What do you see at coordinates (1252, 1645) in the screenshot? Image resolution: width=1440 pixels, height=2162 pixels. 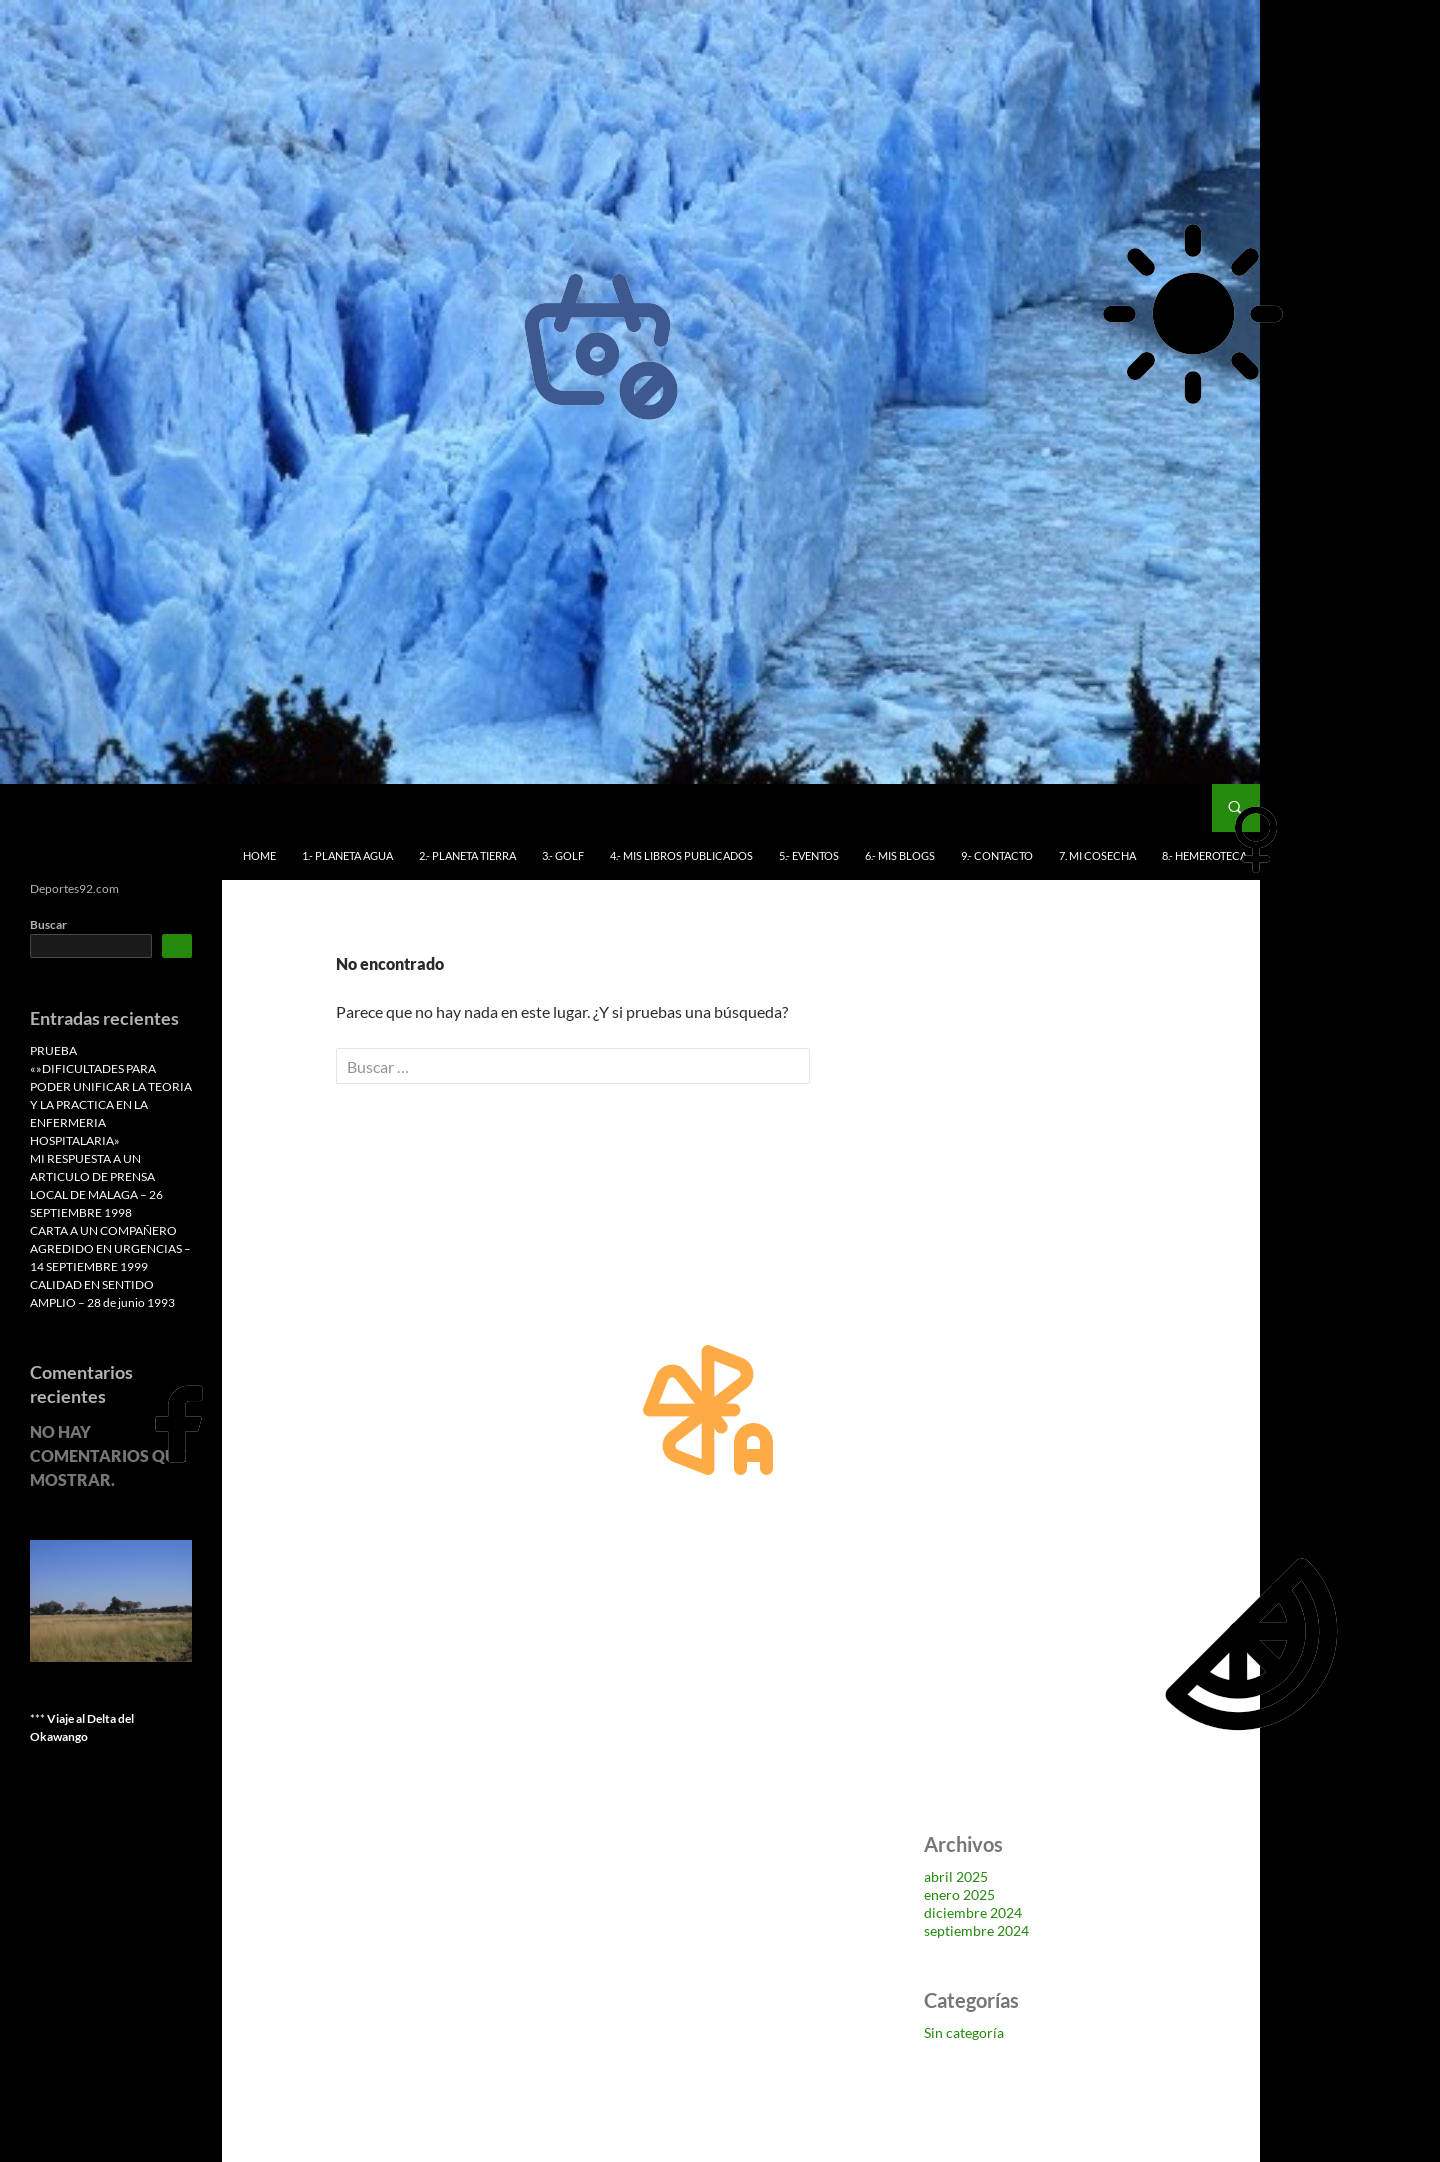 I see `indicates fresh or citrus-related content` at bounding box center [1252, 1645].